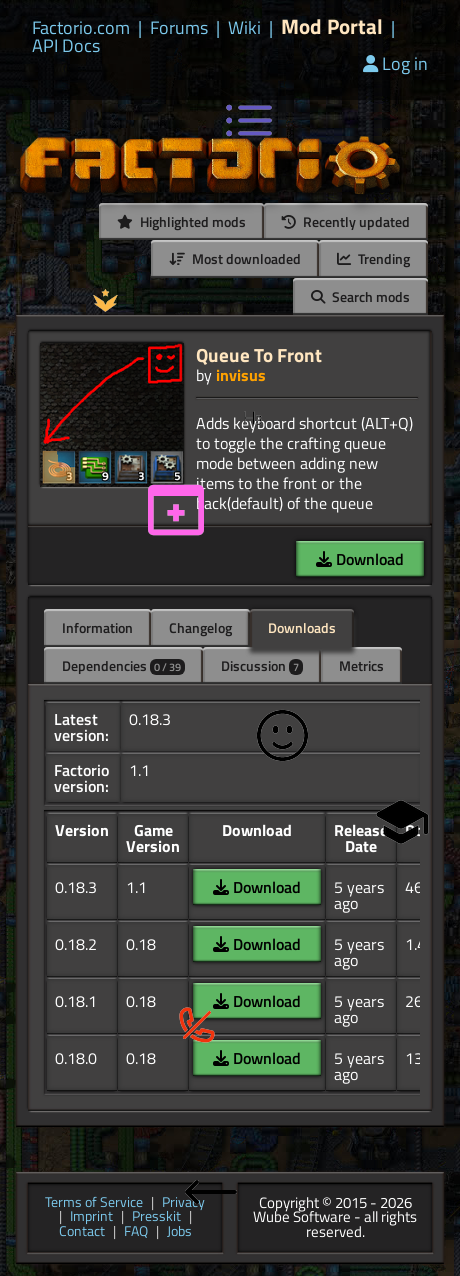  Describe the element at coordinates (211, 1192) in the screenshot. I see `go back to the previous page` at that location.